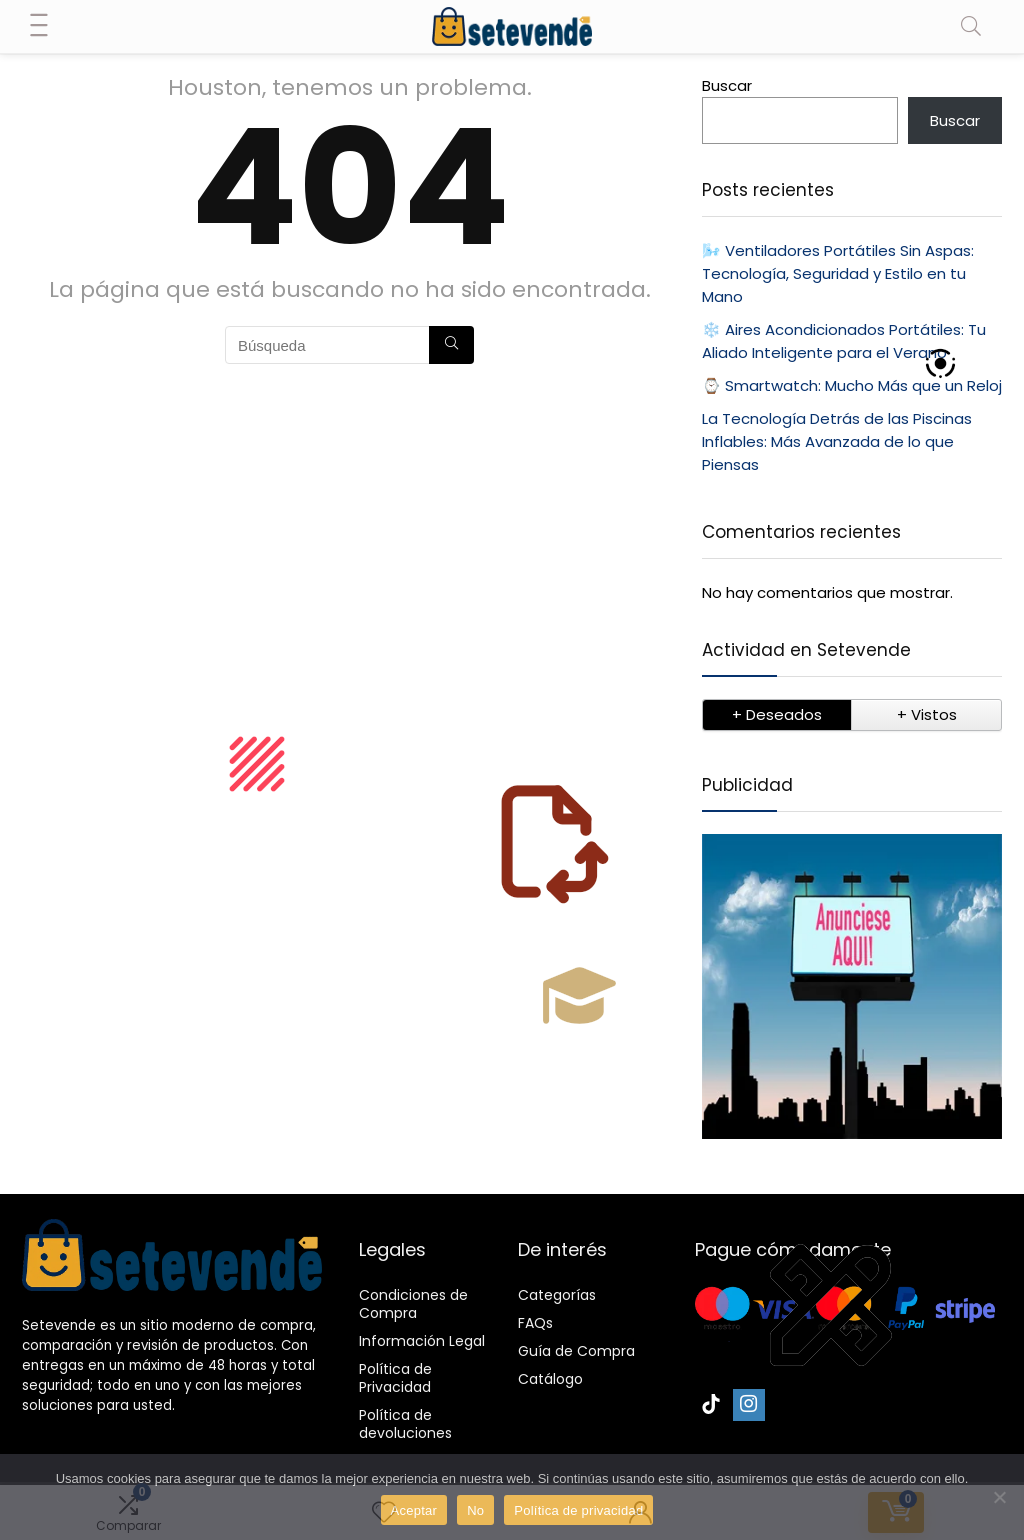  What do you see at coordinates (940, 363) in the screenshot?
I see `access science or chemistry features` at bounding box center [940, 363].